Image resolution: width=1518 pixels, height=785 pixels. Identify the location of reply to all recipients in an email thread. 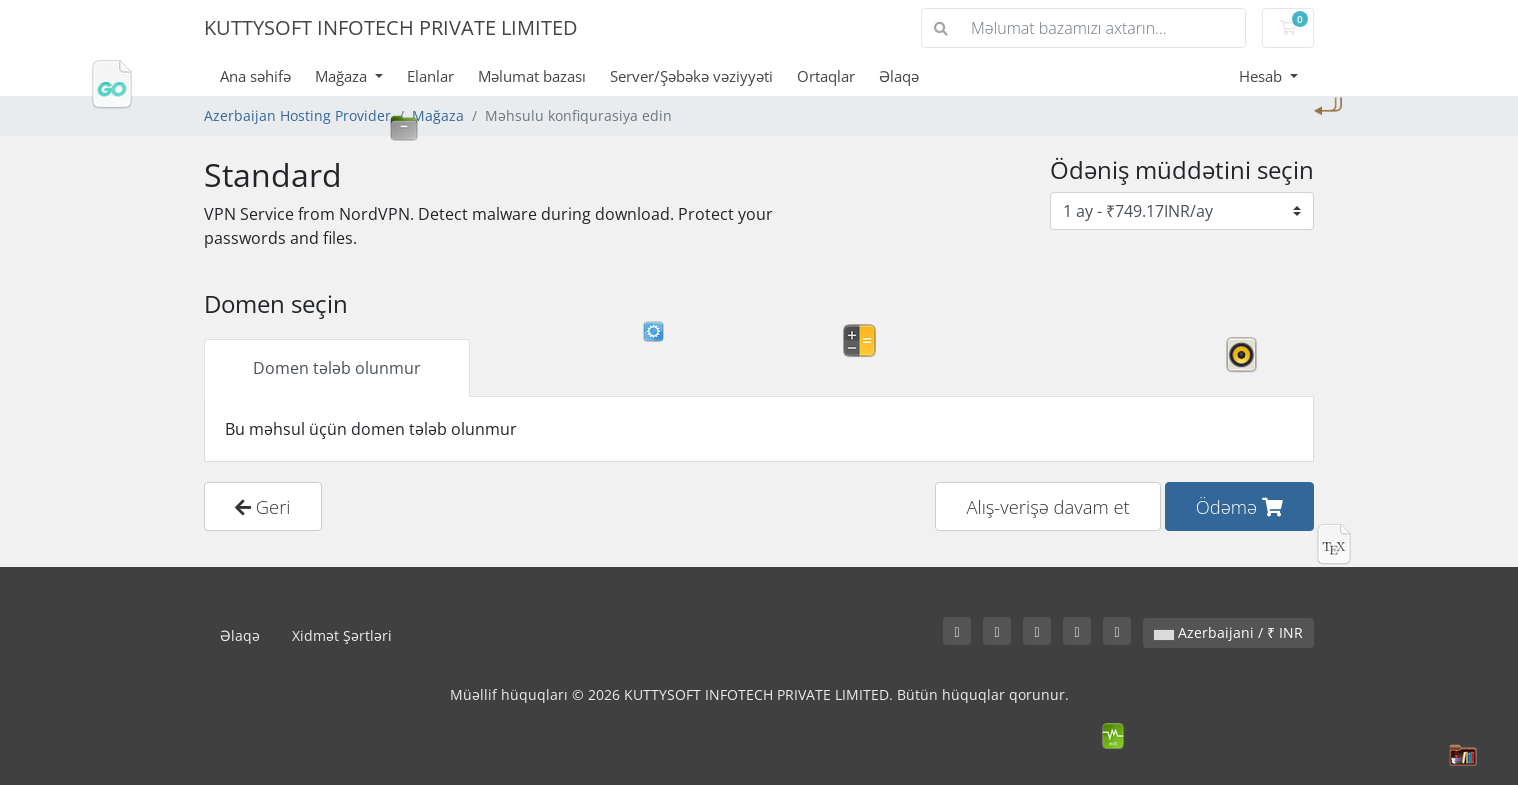
(1327, 104).